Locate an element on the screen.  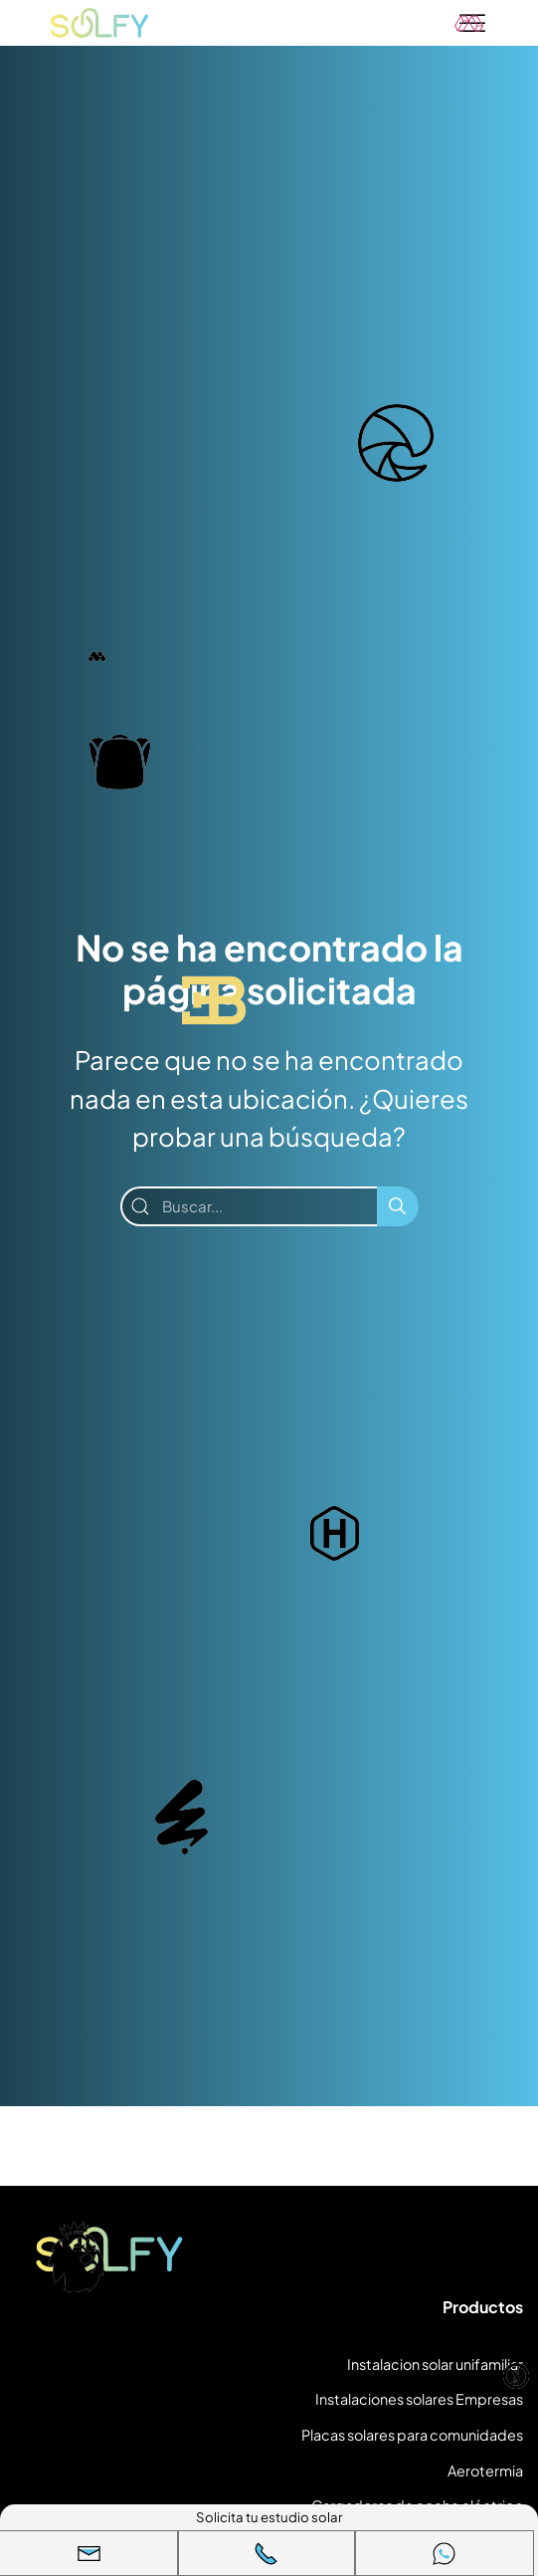
Hugo static site generator logo is located at coordinates (334, 1533).